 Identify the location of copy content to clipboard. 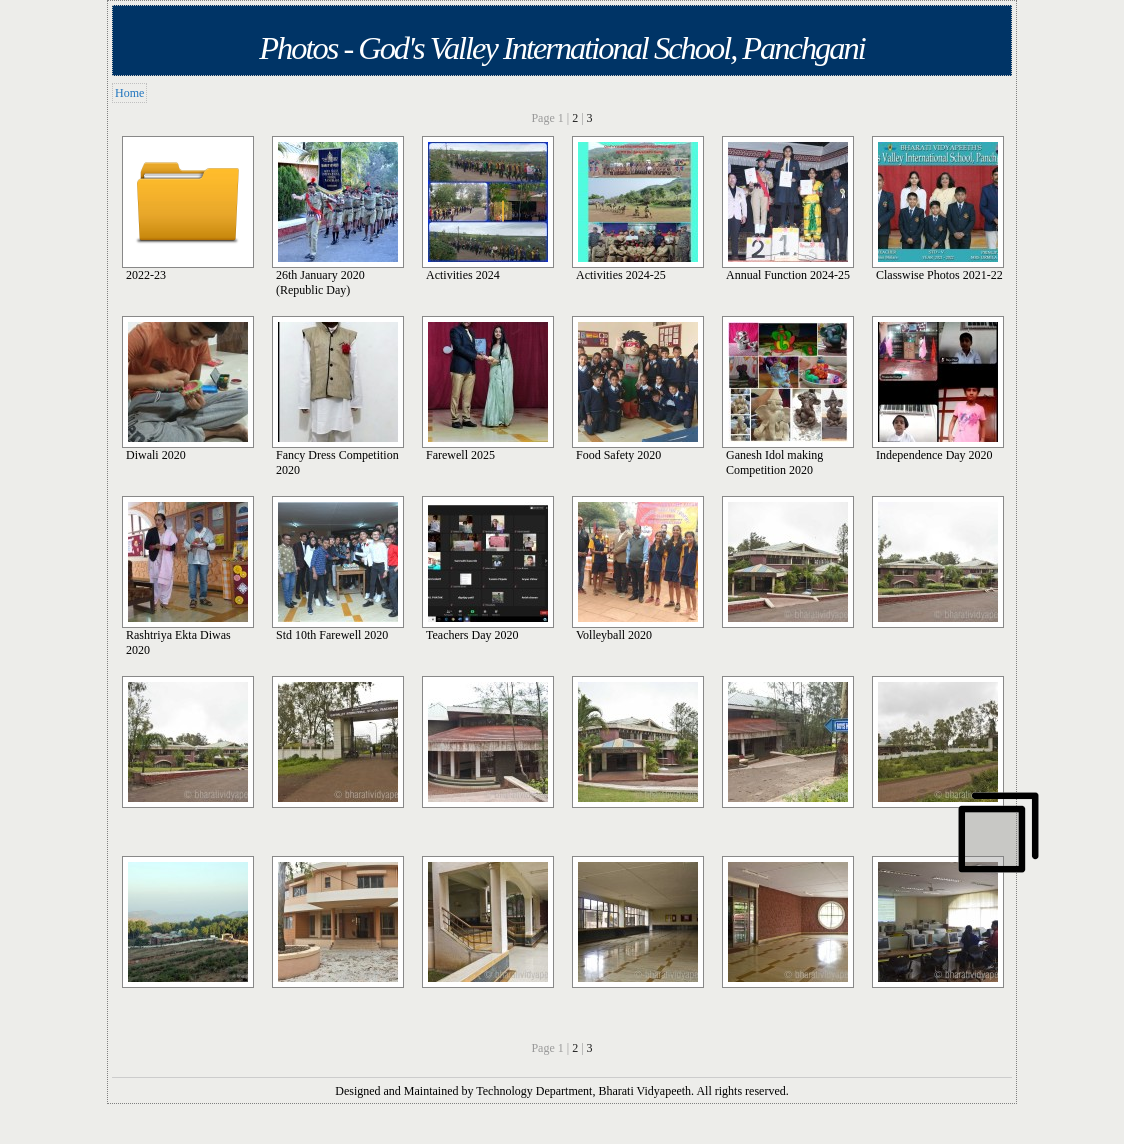
(998, 832).